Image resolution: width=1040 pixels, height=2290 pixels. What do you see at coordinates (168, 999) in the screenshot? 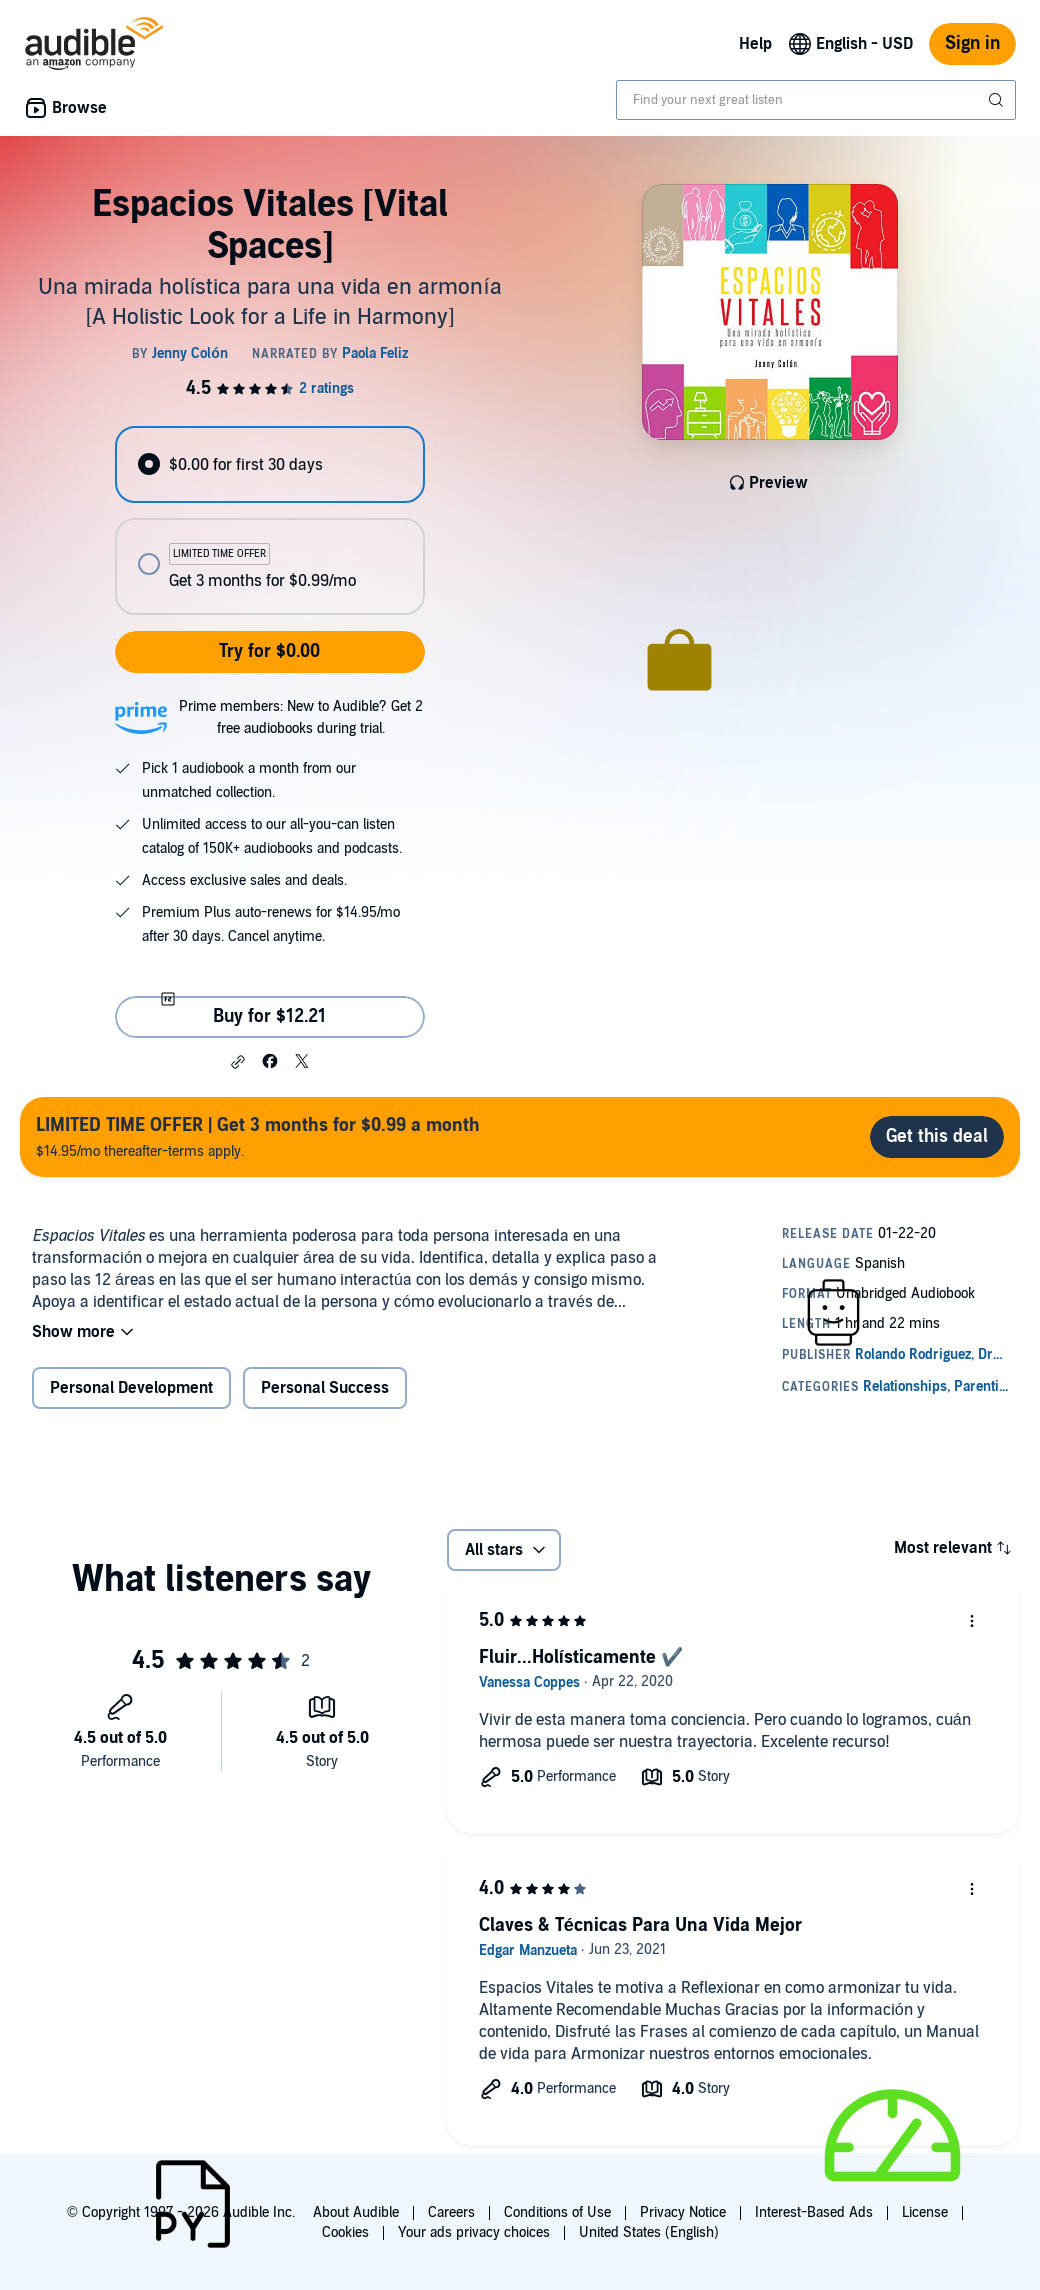
I see `toggle F2 function key shortcut` at bounding box center [168, 999].